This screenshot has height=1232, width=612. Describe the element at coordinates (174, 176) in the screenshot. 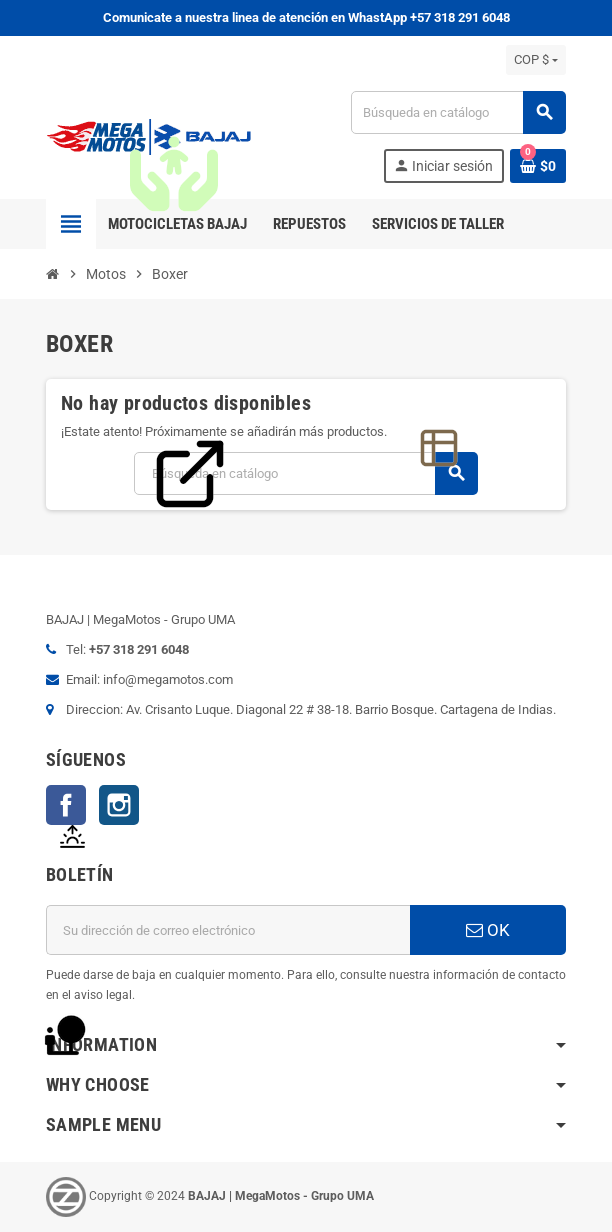

I see `access childcare or family services` at that location.